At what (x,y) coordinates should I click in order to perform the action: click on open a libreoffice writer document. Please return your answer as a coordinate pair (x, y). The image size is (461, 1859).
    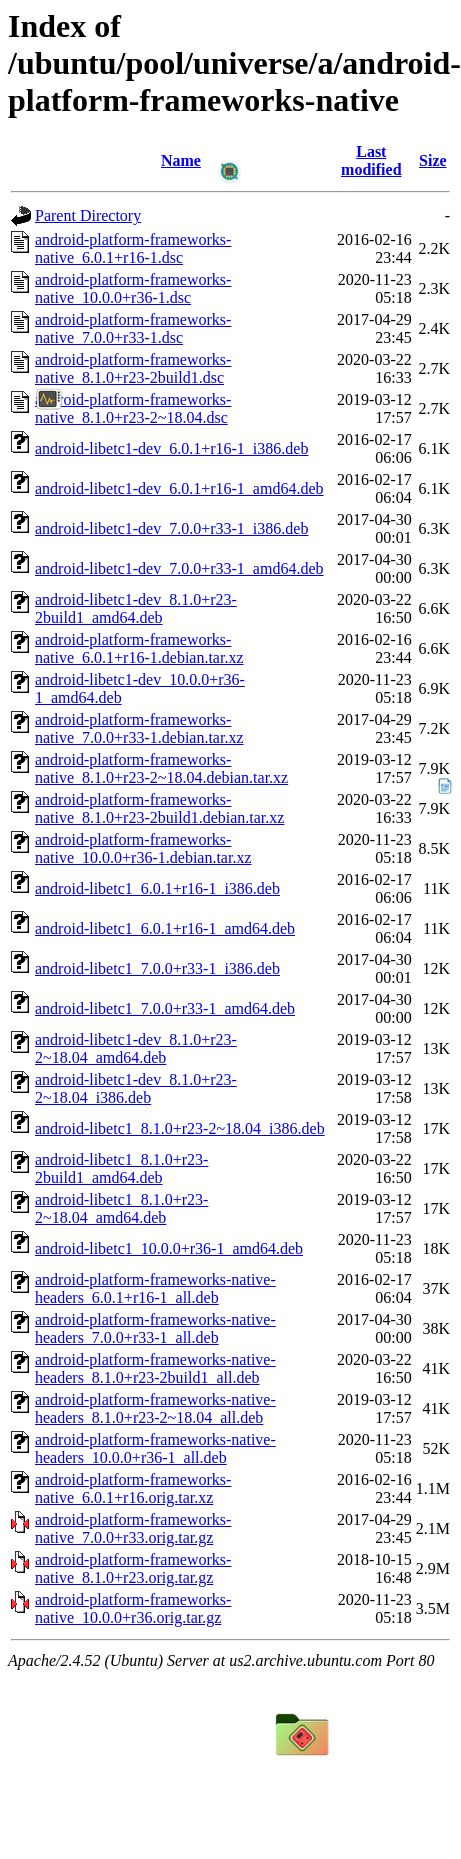
    Looking at the image, I should click on (445, 786).